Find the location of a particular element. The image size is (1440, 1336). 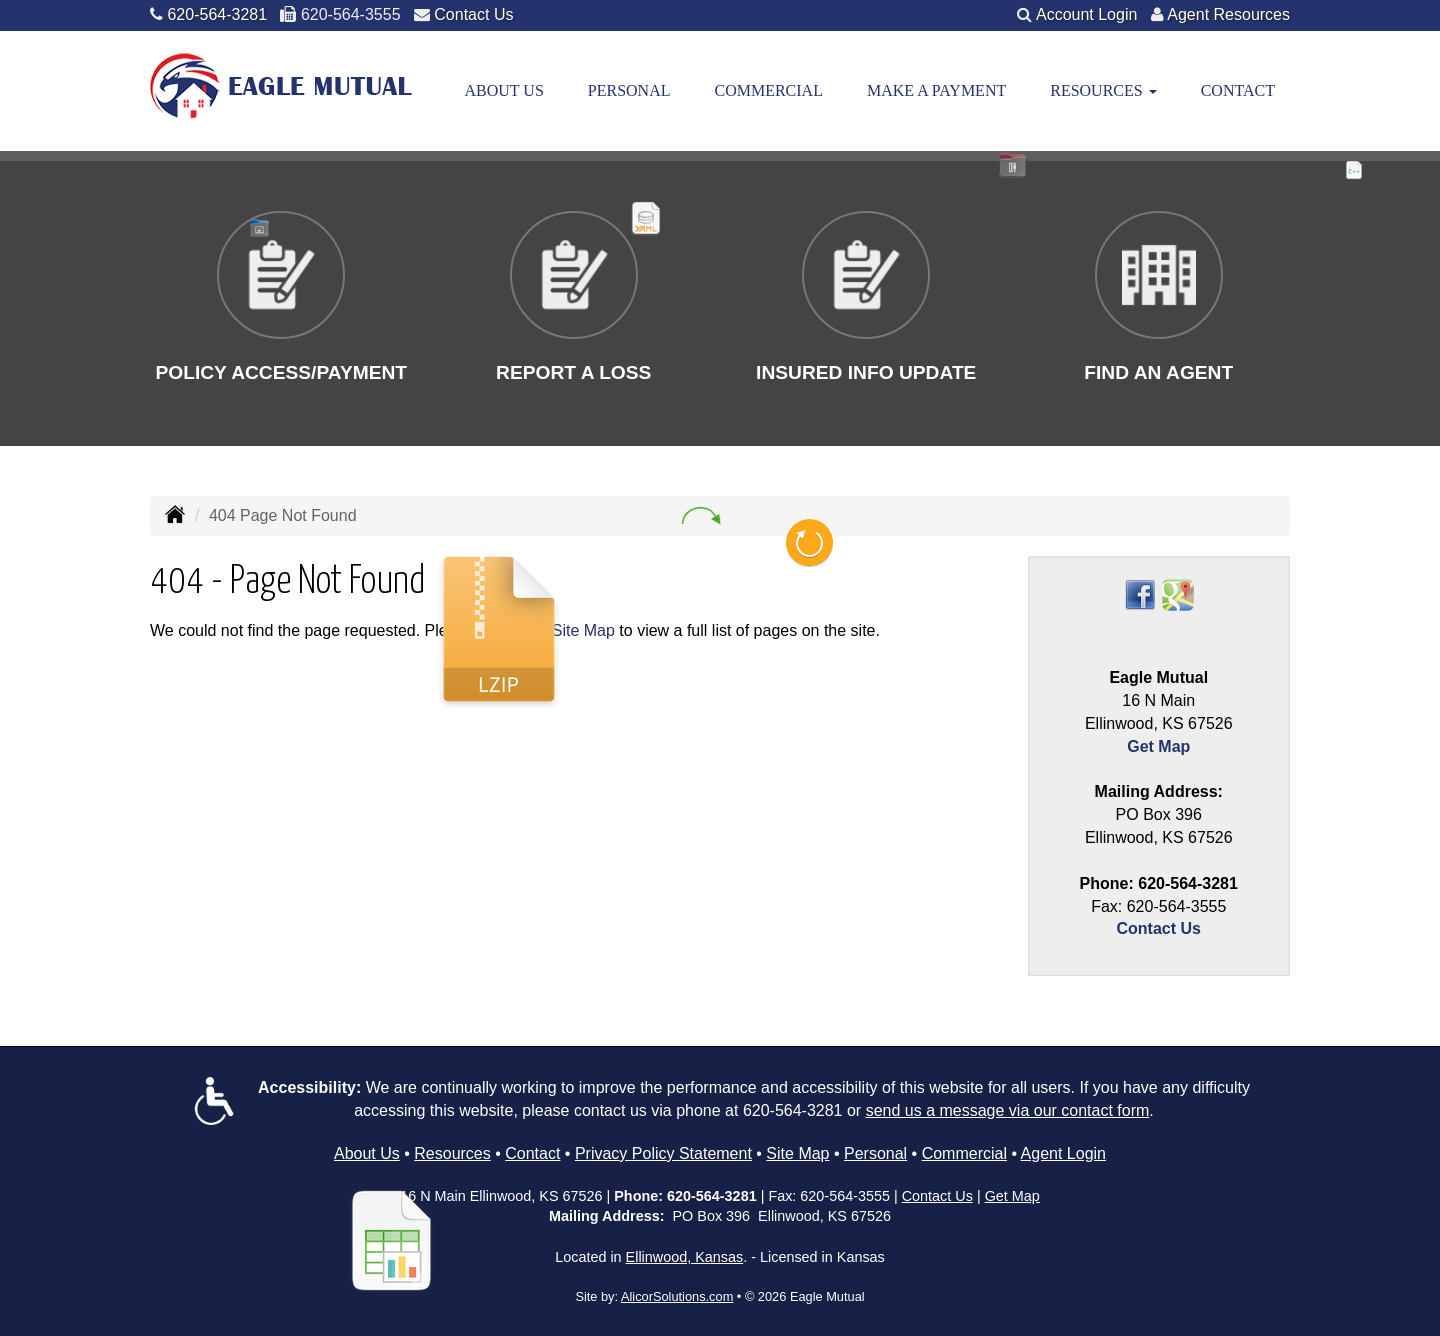

restart the system is located at coordinates (810, 543).